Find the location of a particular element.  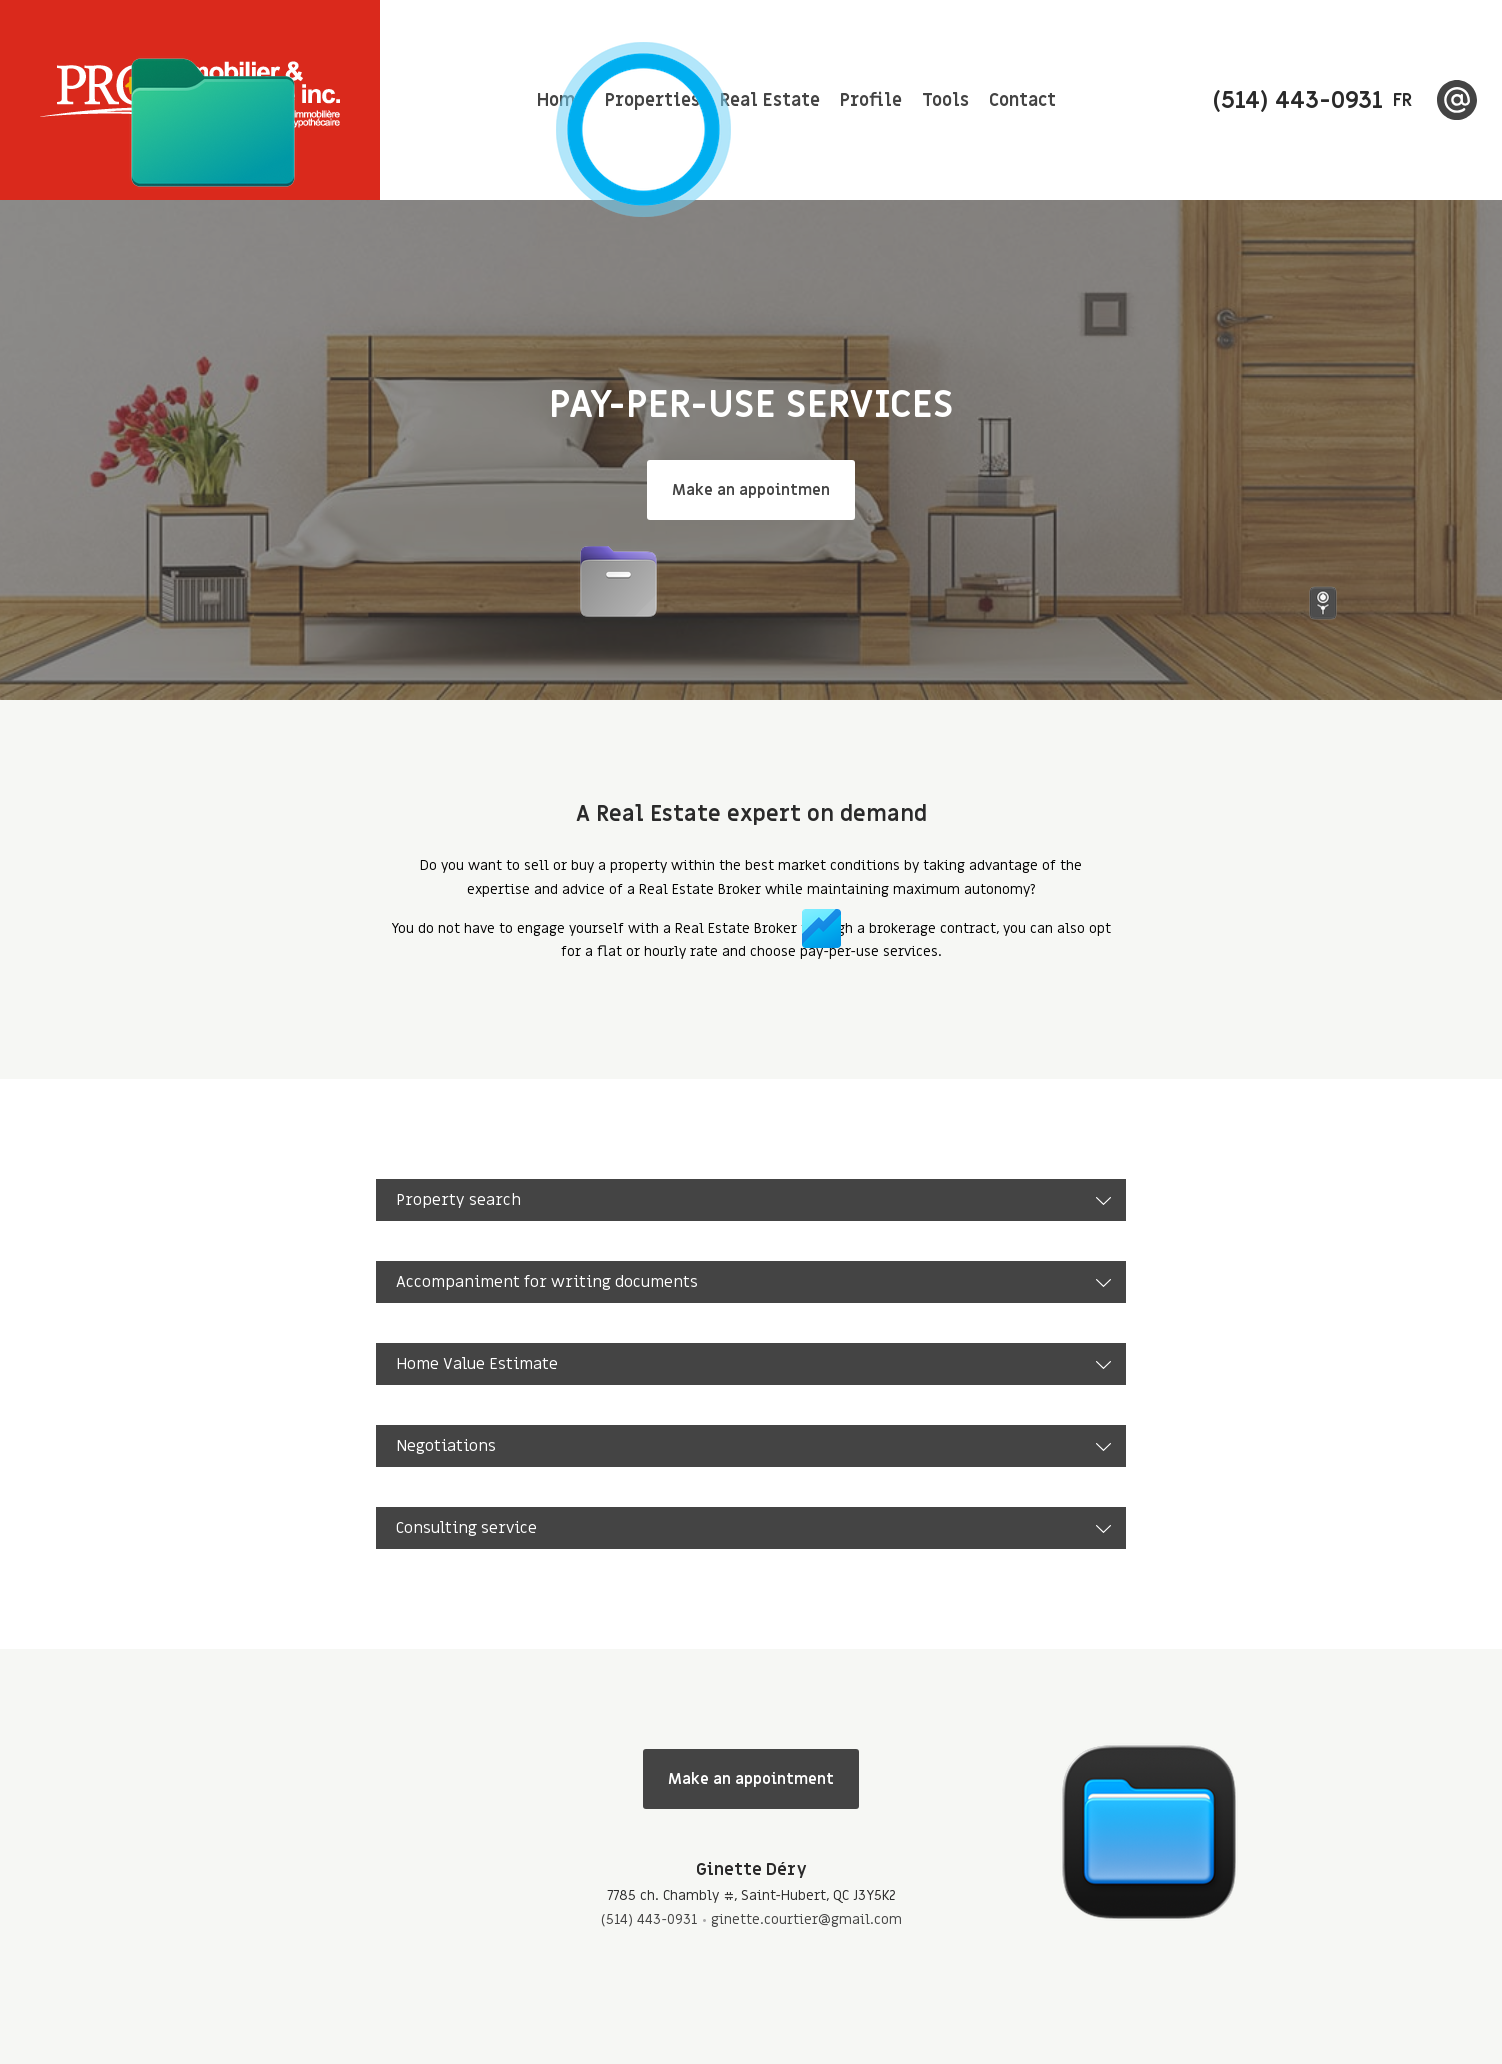

open déjà dup backup application is located at coordinates (1323, 603).